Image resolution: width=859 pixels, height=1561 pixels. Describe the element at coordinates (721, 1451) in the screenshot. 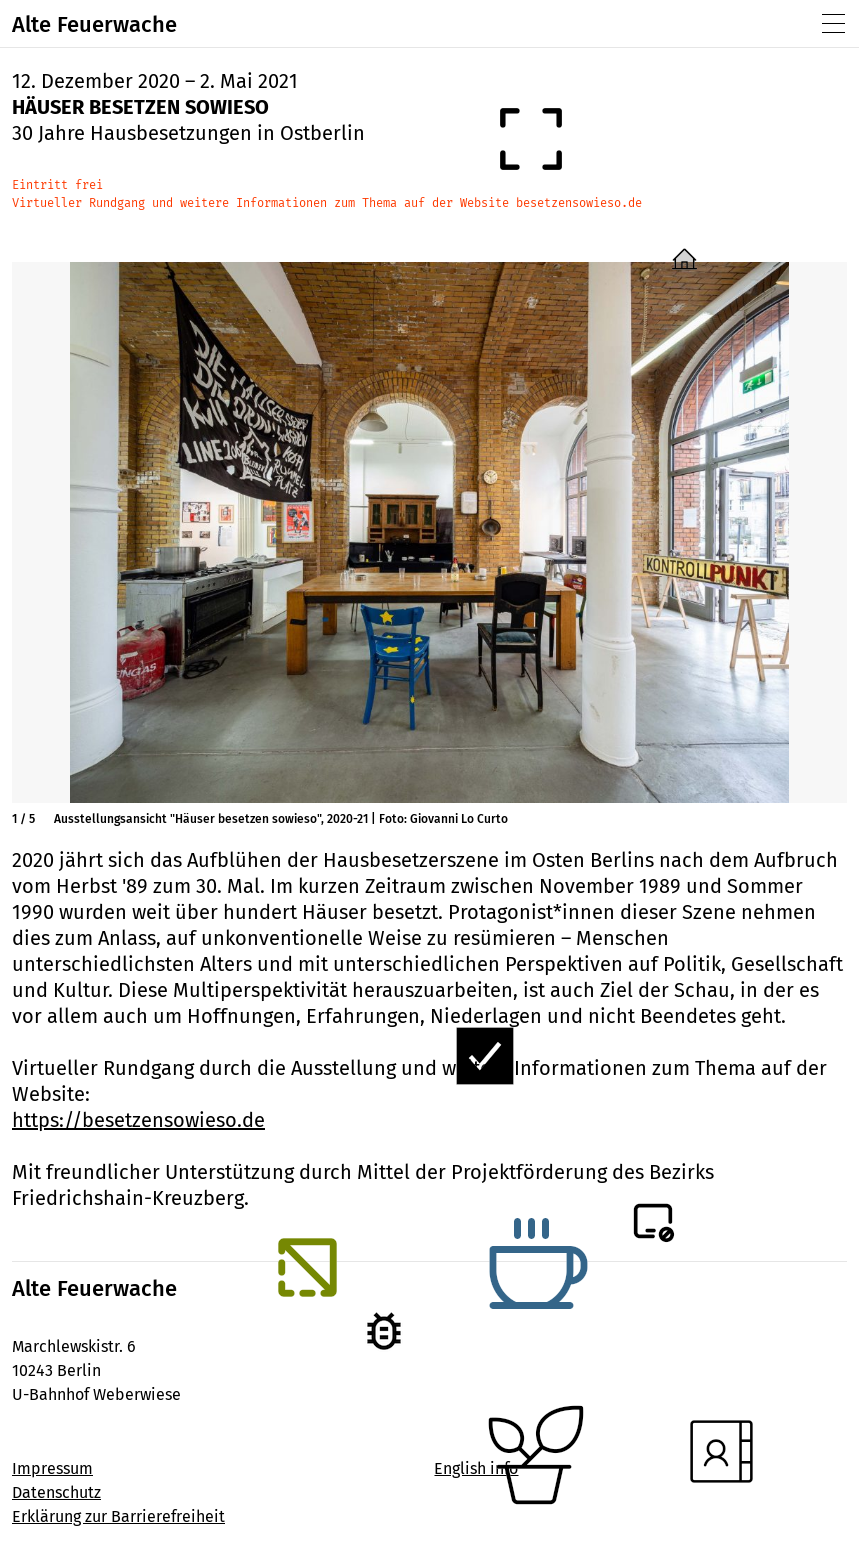

I see `access your contacts or address book` at that location.